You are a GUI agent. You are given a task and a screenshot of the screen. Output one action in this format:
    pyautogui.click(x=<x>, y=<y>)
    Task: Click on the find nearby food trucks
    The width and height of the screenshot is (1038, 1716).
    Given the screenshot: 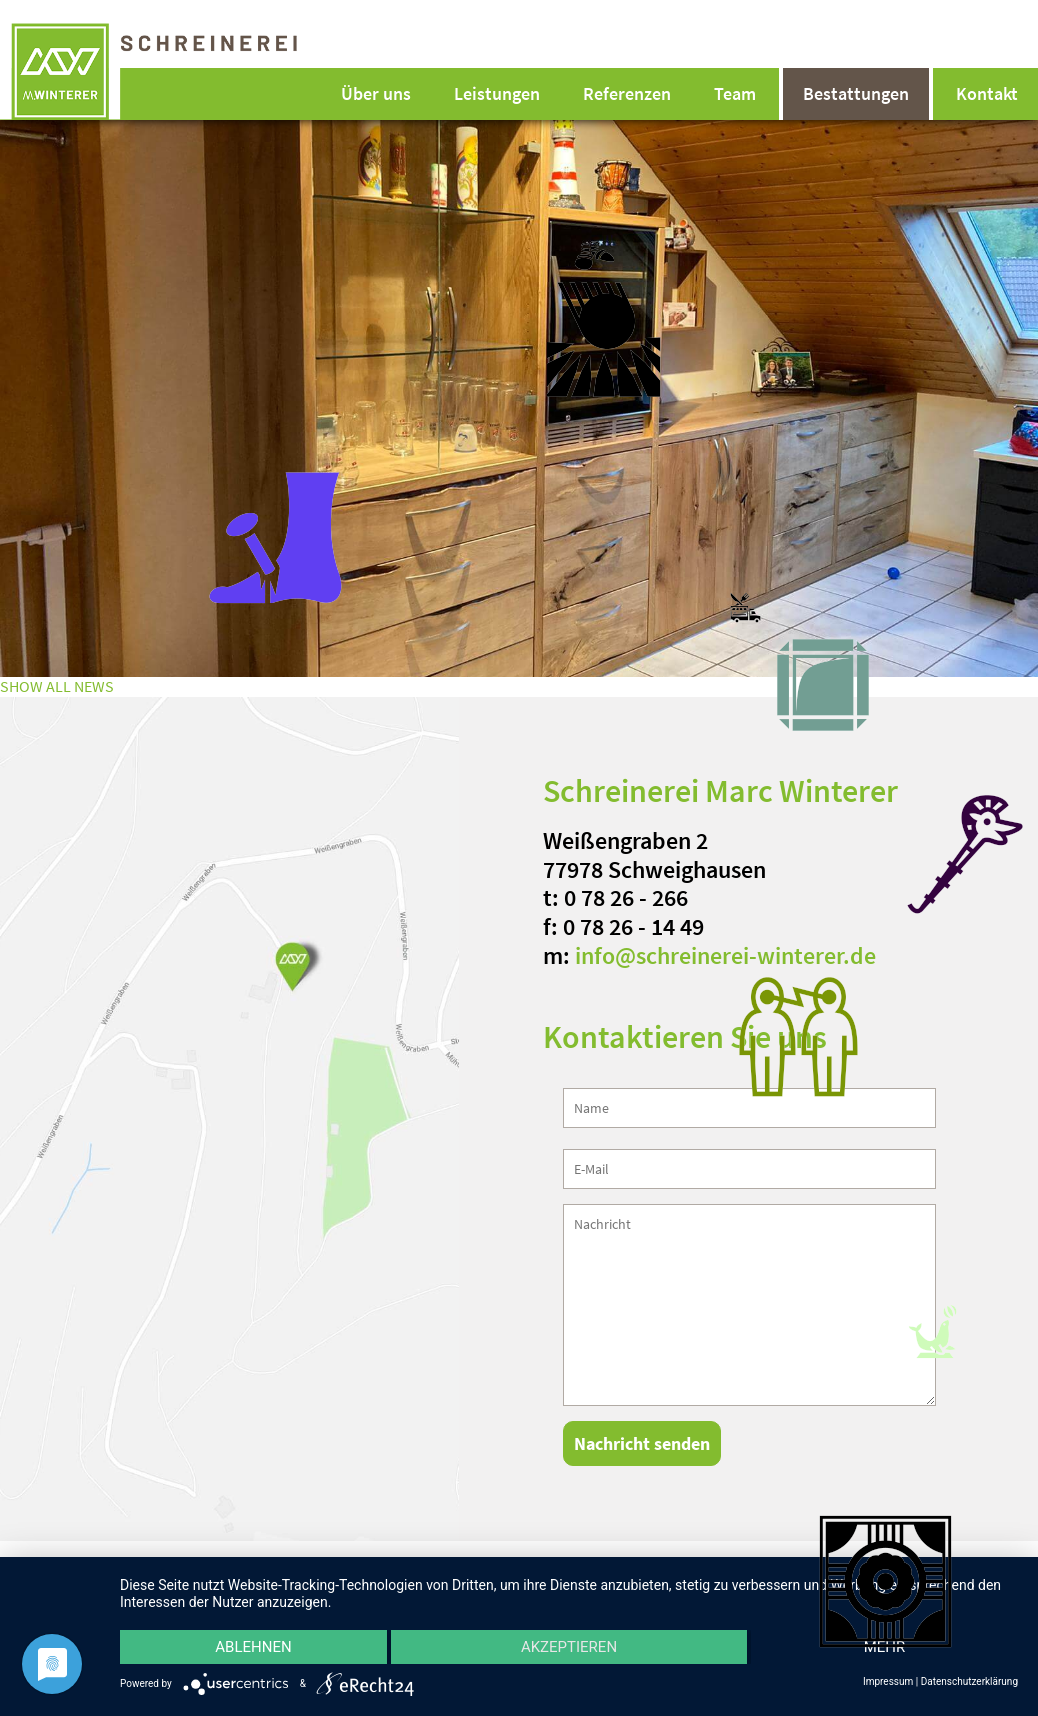 What is the action you would take?
    pyautogui.click(x=745, y=607)
    